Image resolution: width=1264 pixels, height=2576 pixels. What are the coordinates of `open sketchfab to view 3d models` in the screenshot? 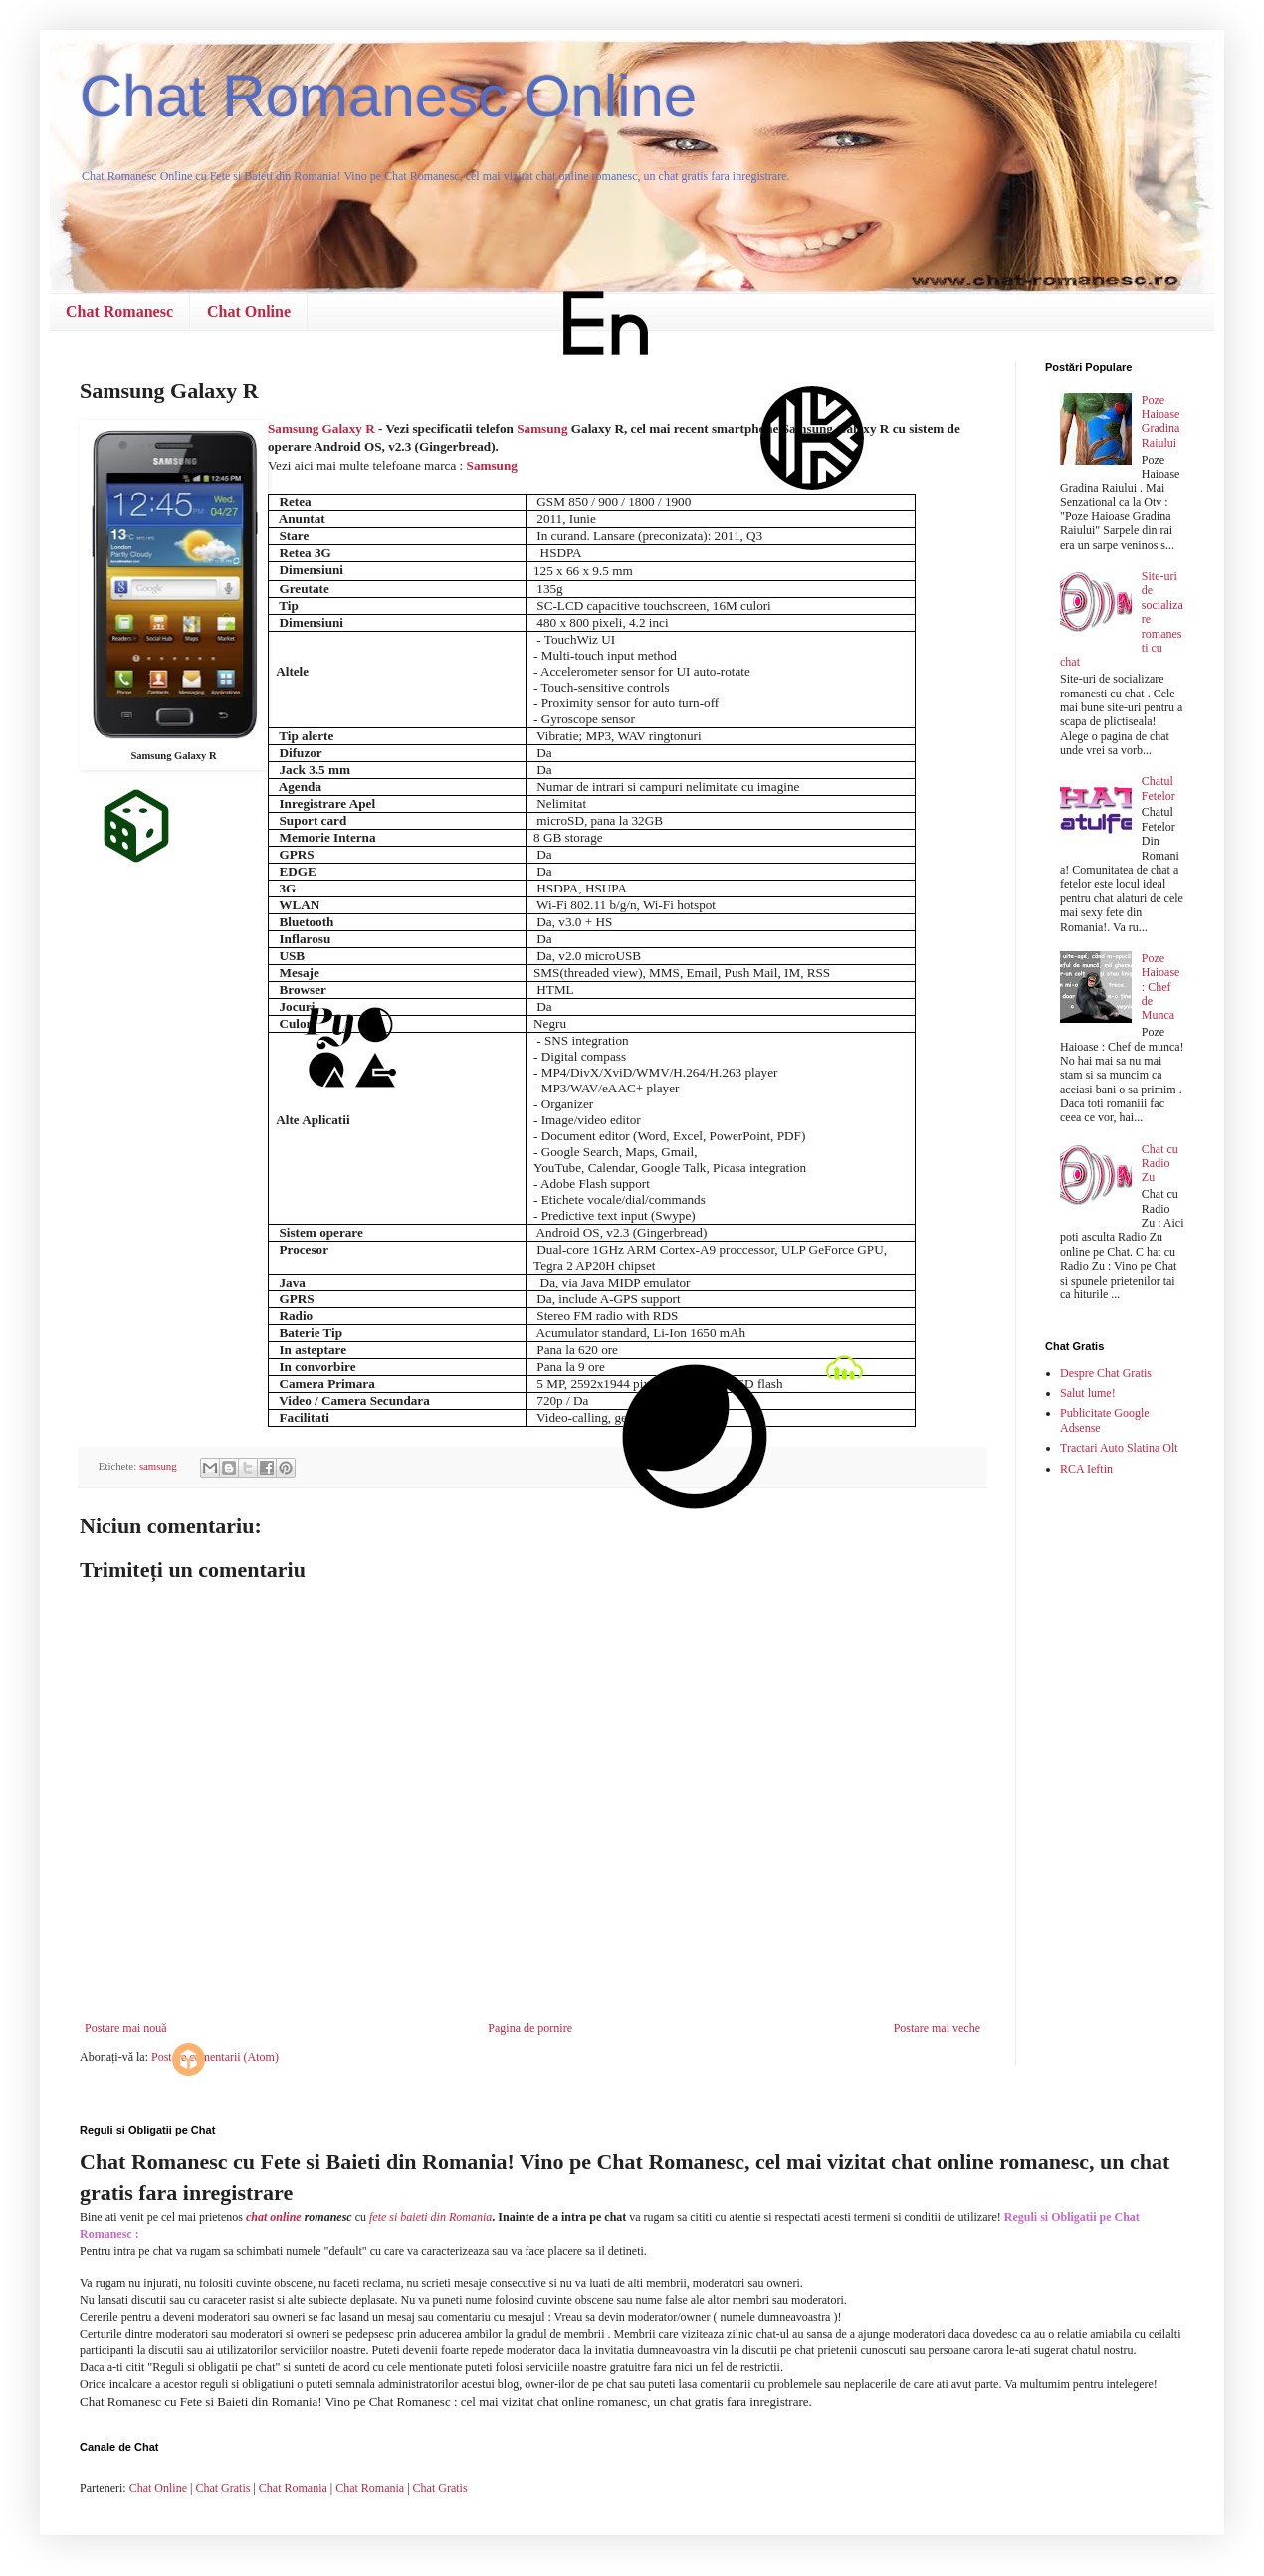 It's located at (188, 2059).